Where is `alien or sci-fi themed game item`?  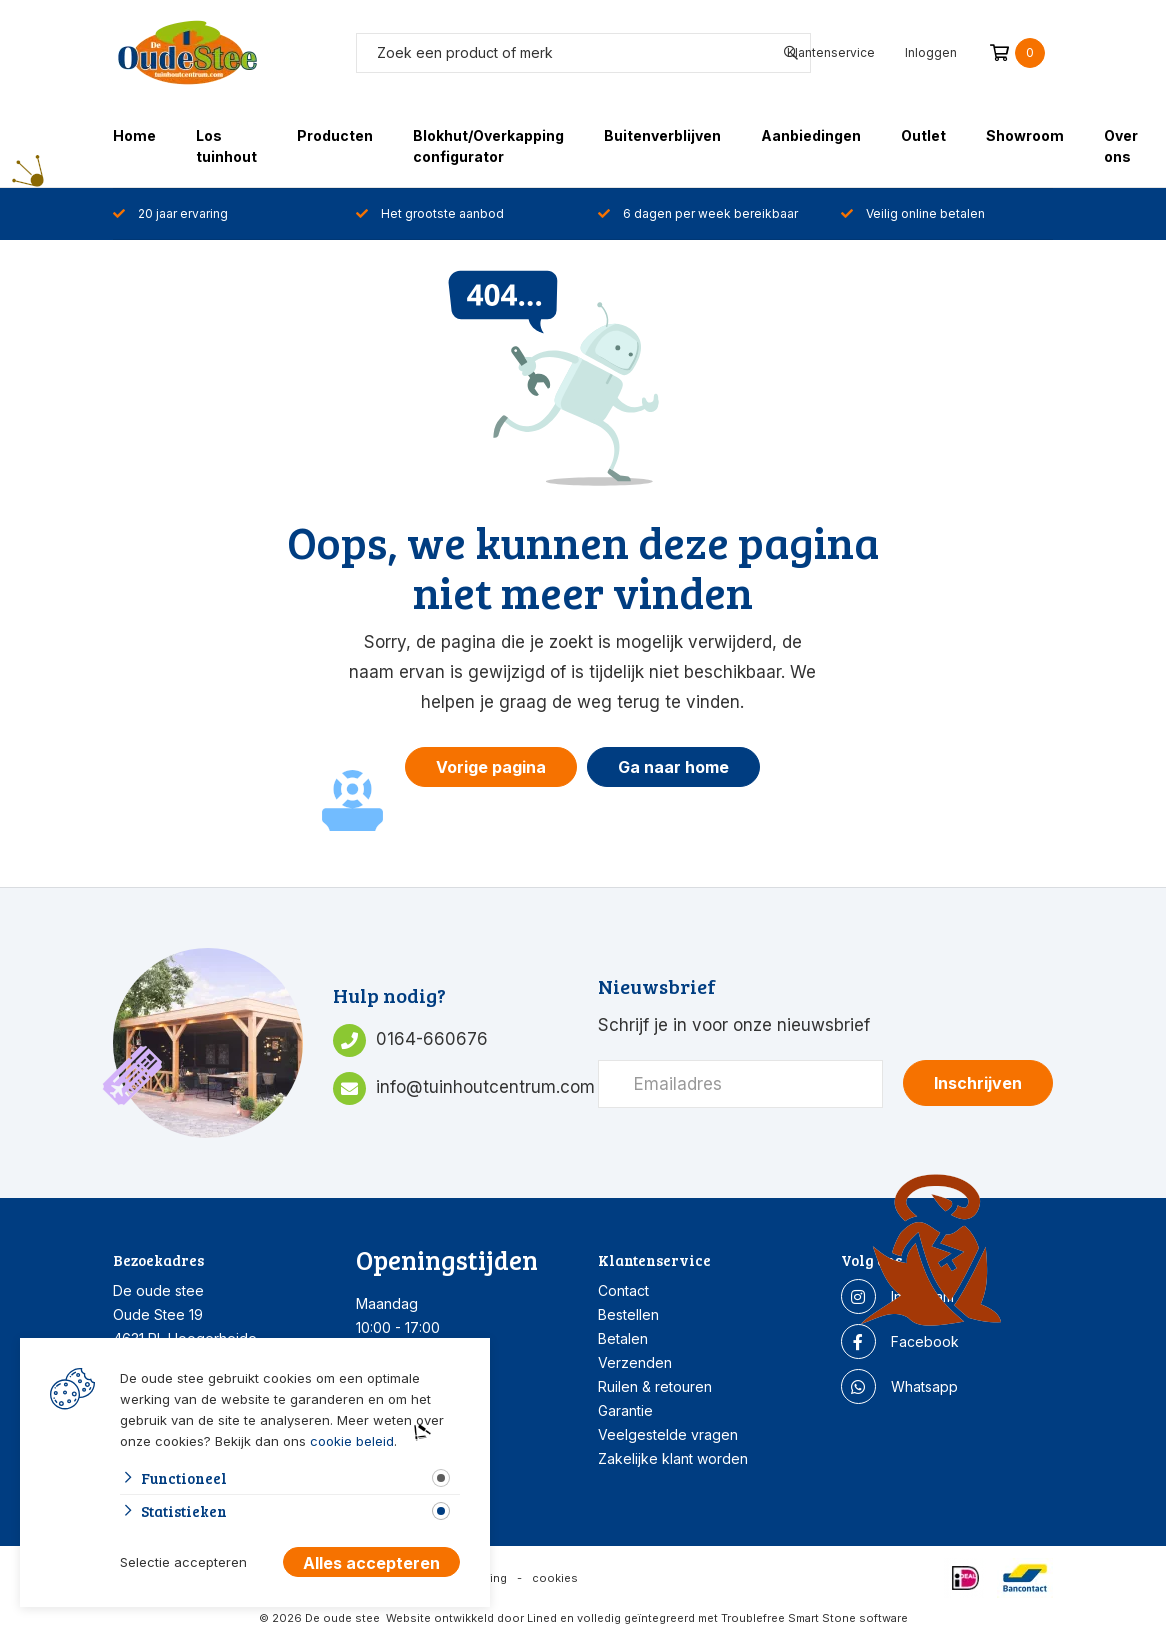 alien or sci-fi themed game item is located at coordinates (931, 1250).